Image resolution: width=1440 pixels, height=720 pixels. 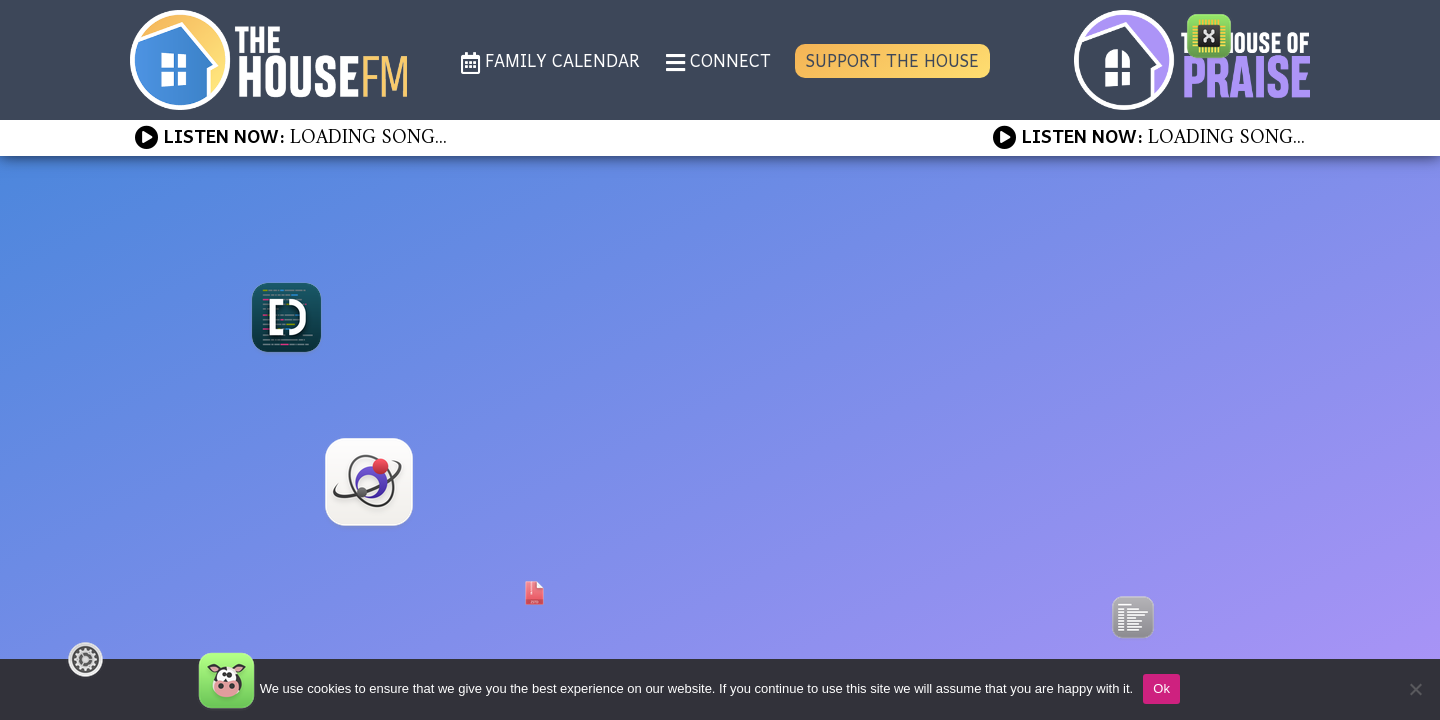 I want to click on a zstd-compressed tar archive file, so click(x=534, y=593).